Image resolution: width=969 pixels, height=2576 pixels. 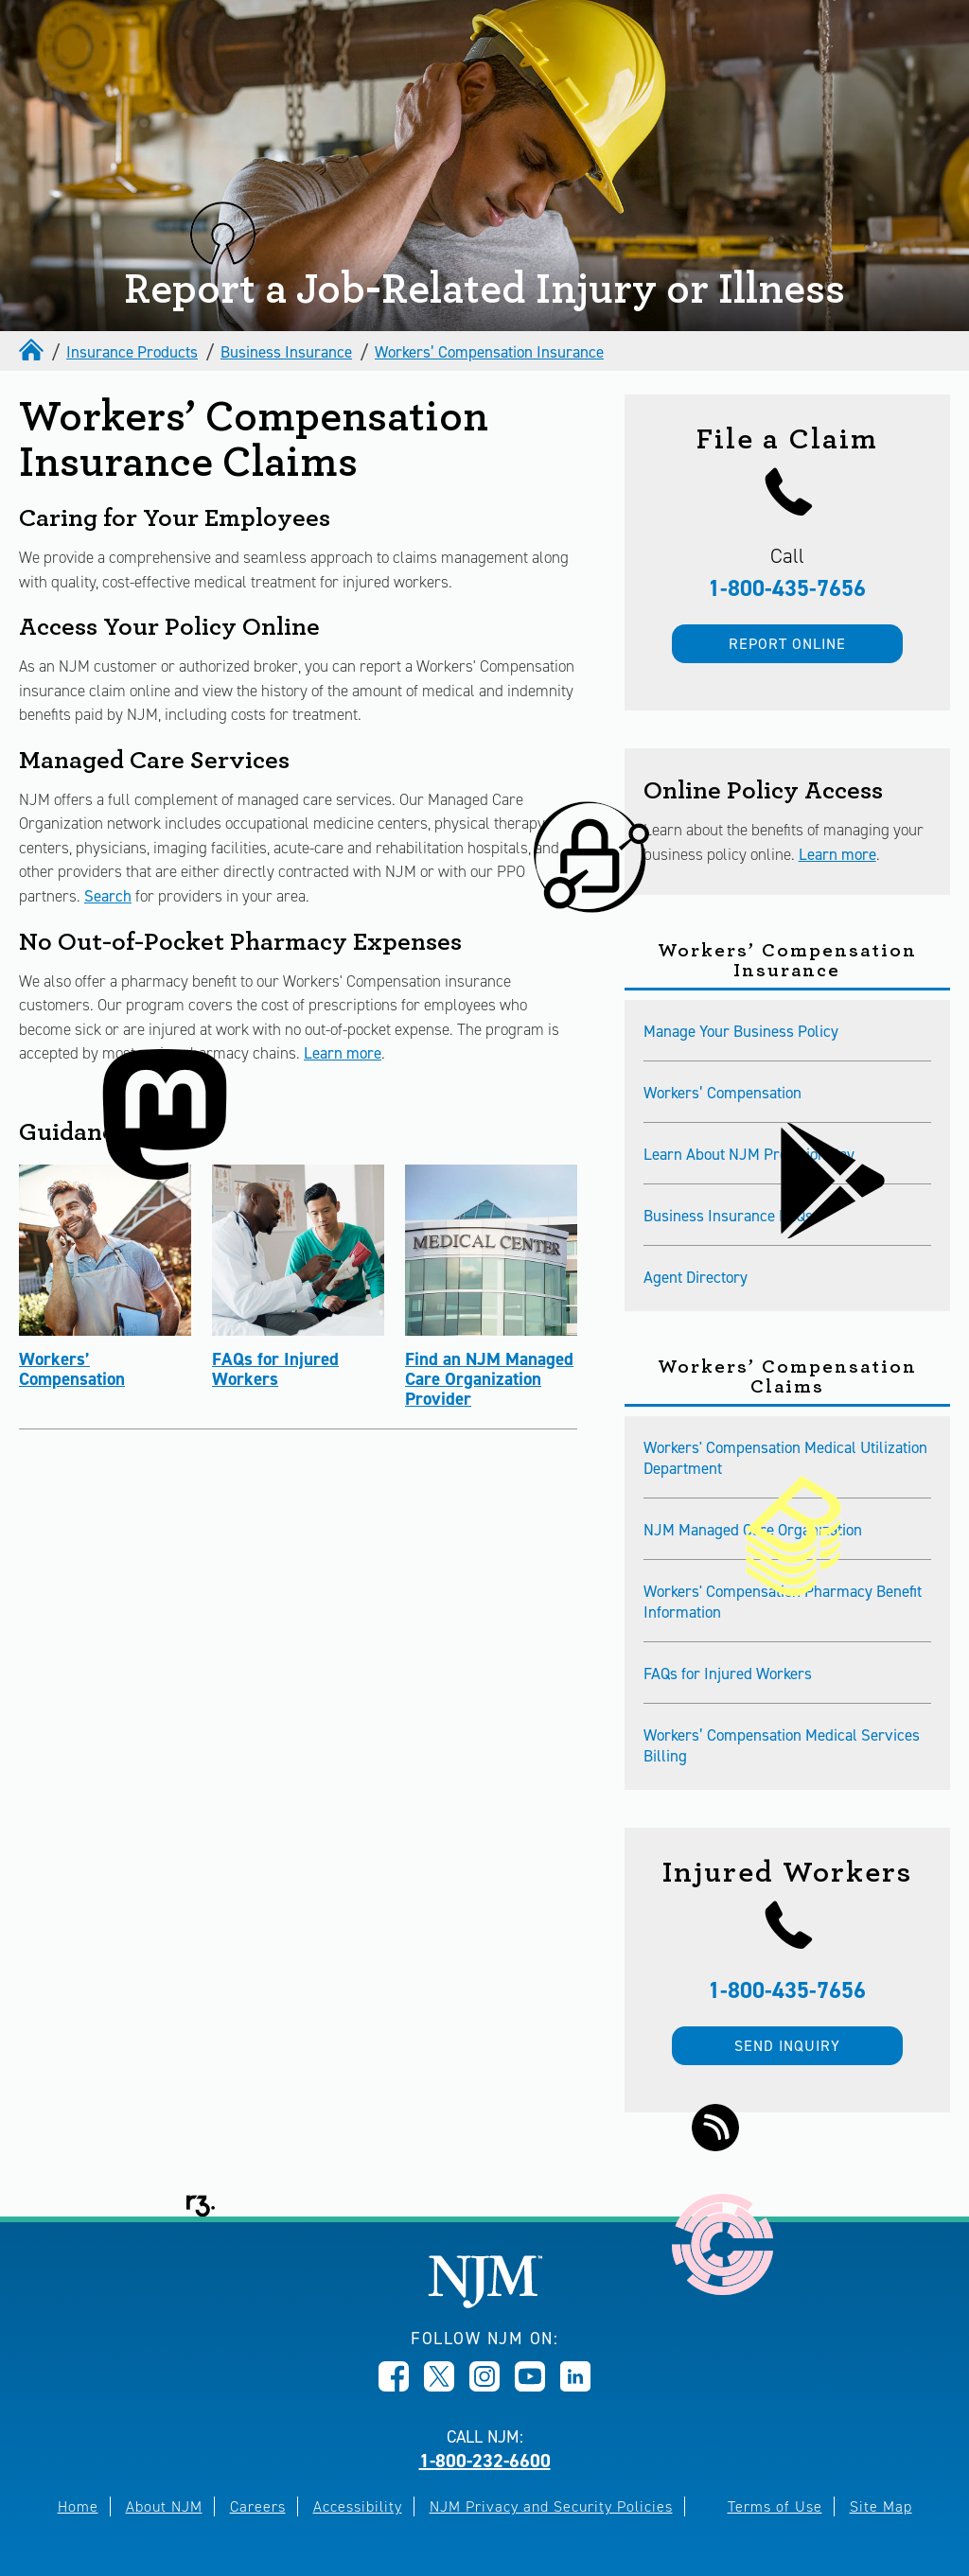 What do you see at coordinates (793, 1535) in the screenshot?
I see `backstage developer portal logo` at bounding box center [793, 1535].